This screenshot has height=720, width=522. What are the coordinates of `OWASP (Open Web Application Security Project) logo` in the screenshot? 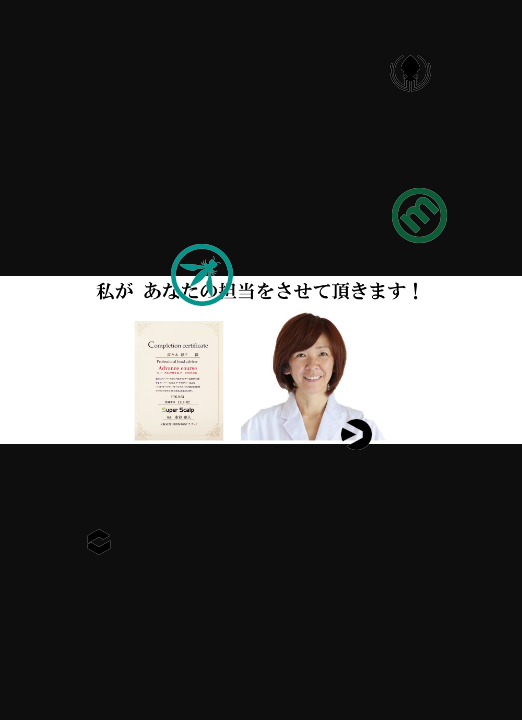 It's located at (202, 275).